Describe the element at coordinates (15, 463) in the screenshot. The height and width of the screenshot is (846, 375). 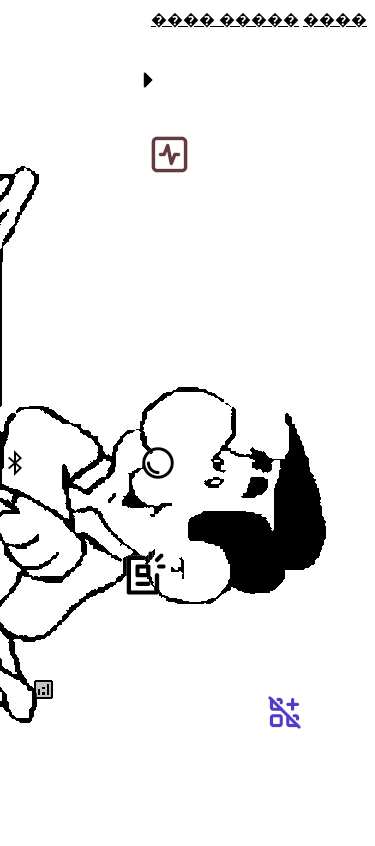
I see `toggle bluetooth connectivity on or off` at that location.